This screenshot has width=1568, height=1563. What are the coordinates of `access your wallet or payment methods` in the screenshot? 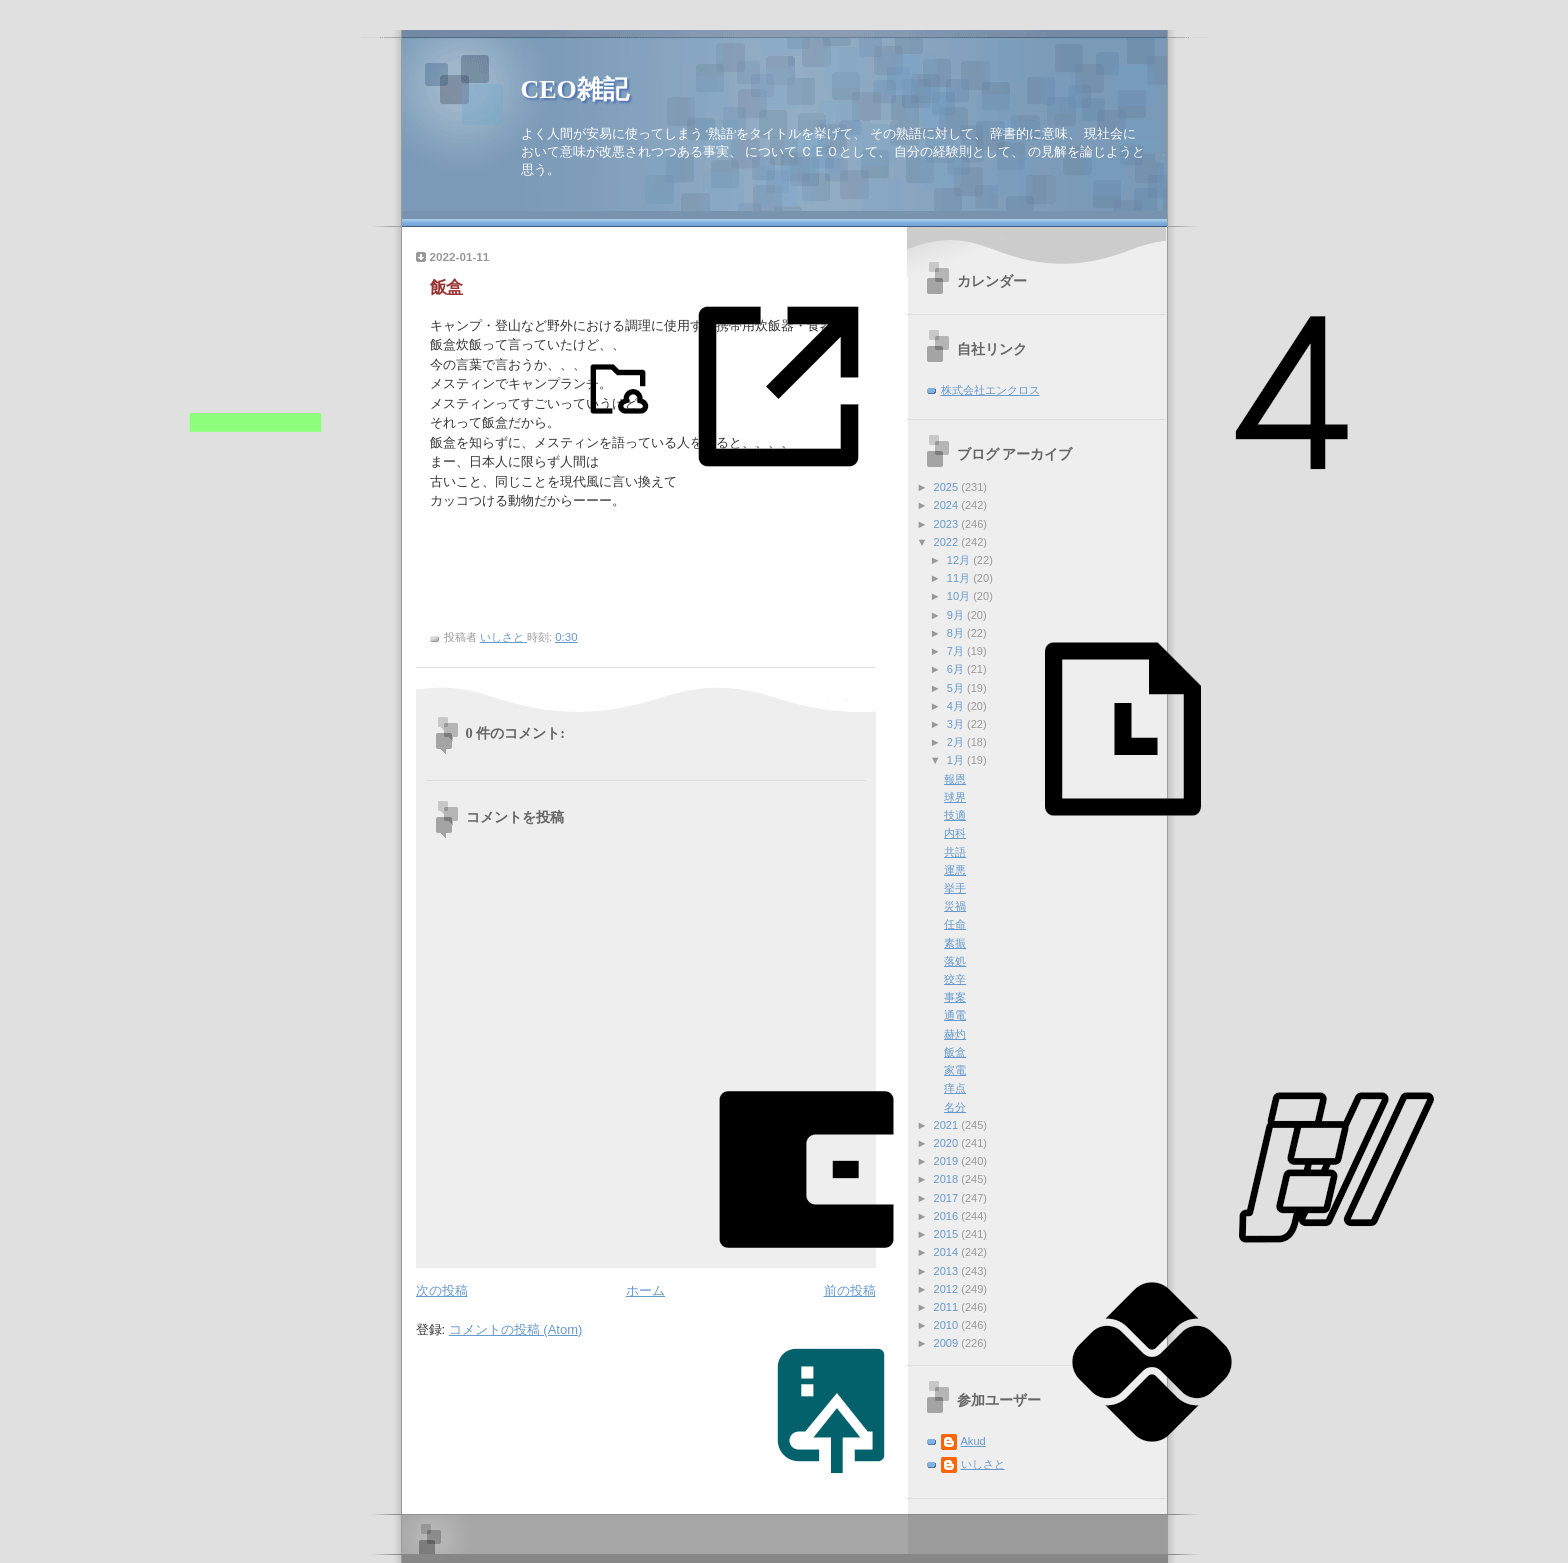 It's located at (806, 1169).